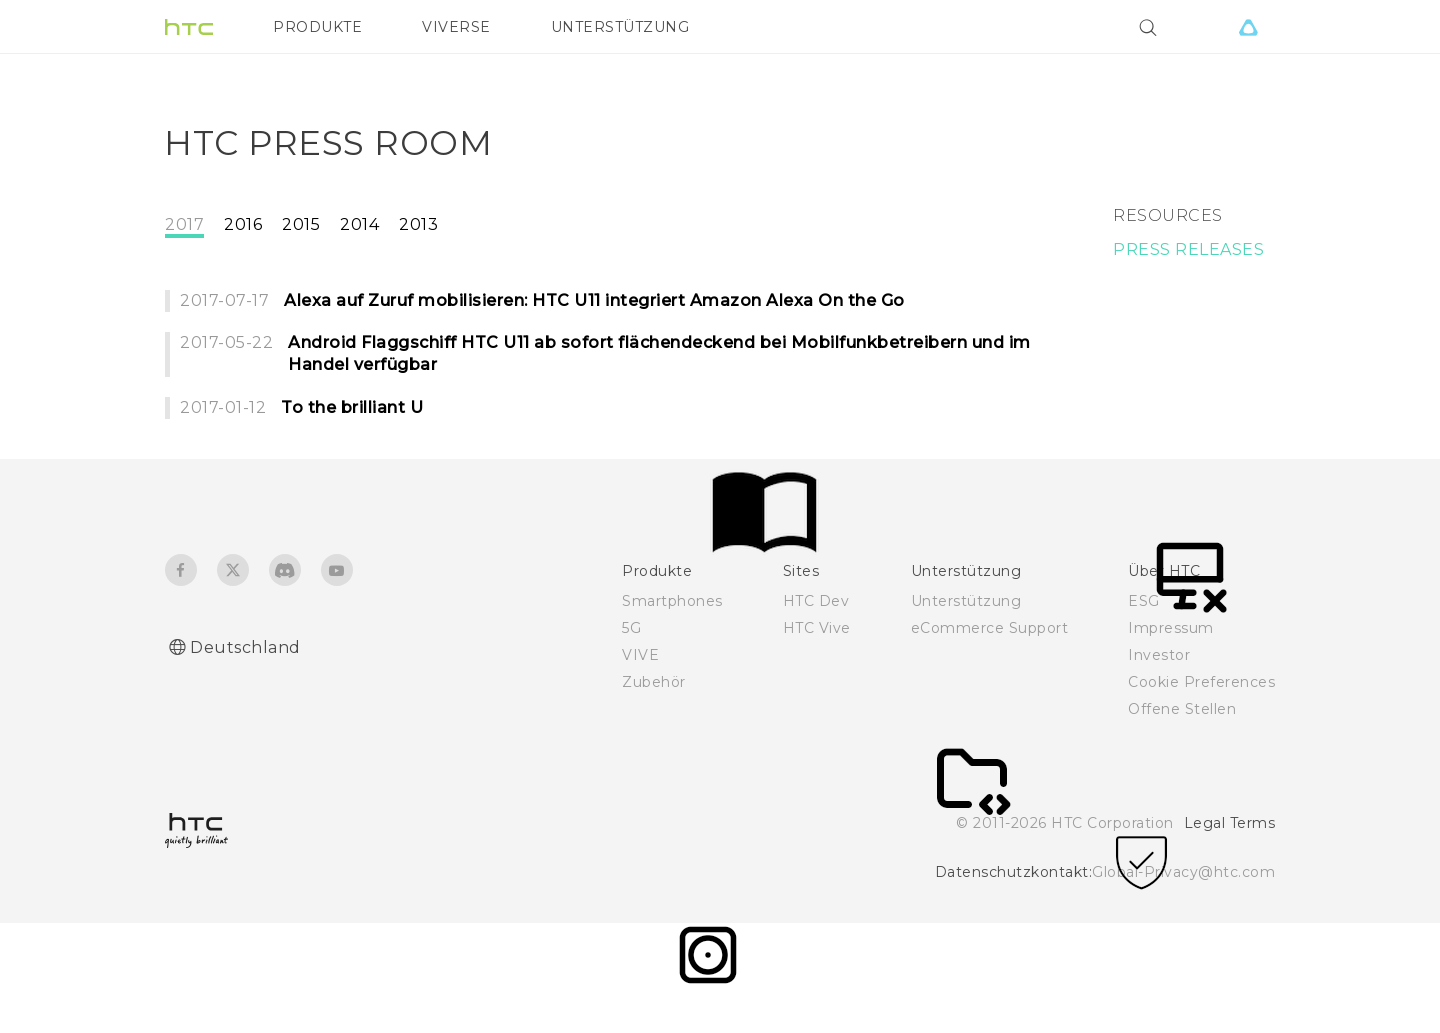 The height and width of the screenshot is (1033, 1440). Describe the element at coordinates (764, 507) in the screenshot. I see `import contacts from address book` at that location.